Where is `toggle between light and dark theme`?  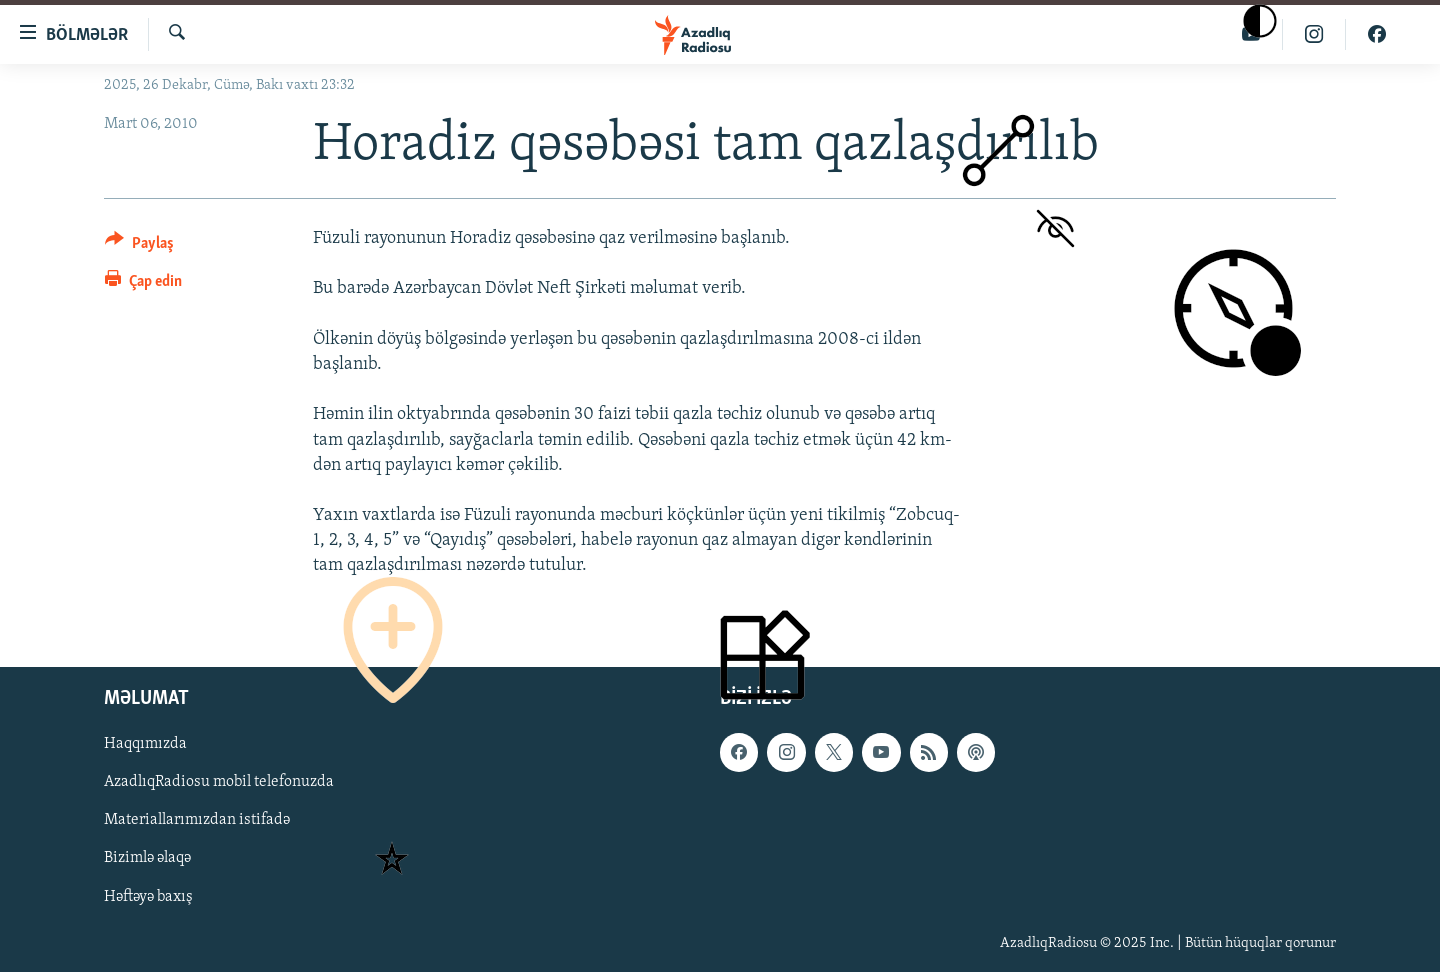
toggle between light and dark theme is located at coordinates (1260, 21).